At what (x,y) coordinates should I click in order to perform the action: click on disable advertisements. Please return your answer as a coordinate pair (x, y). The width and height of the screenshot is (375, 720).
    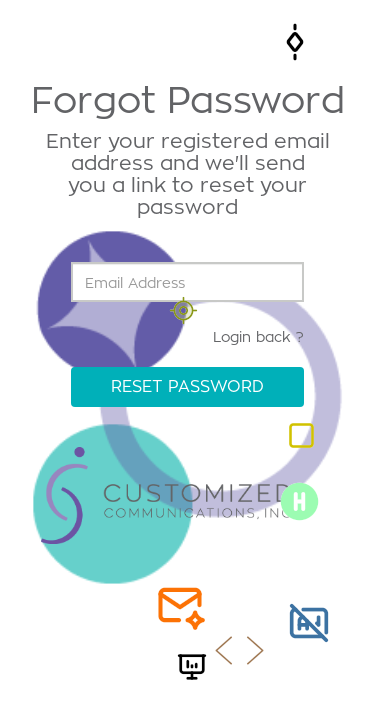
    Looking at the image, I should click on (309, 623).